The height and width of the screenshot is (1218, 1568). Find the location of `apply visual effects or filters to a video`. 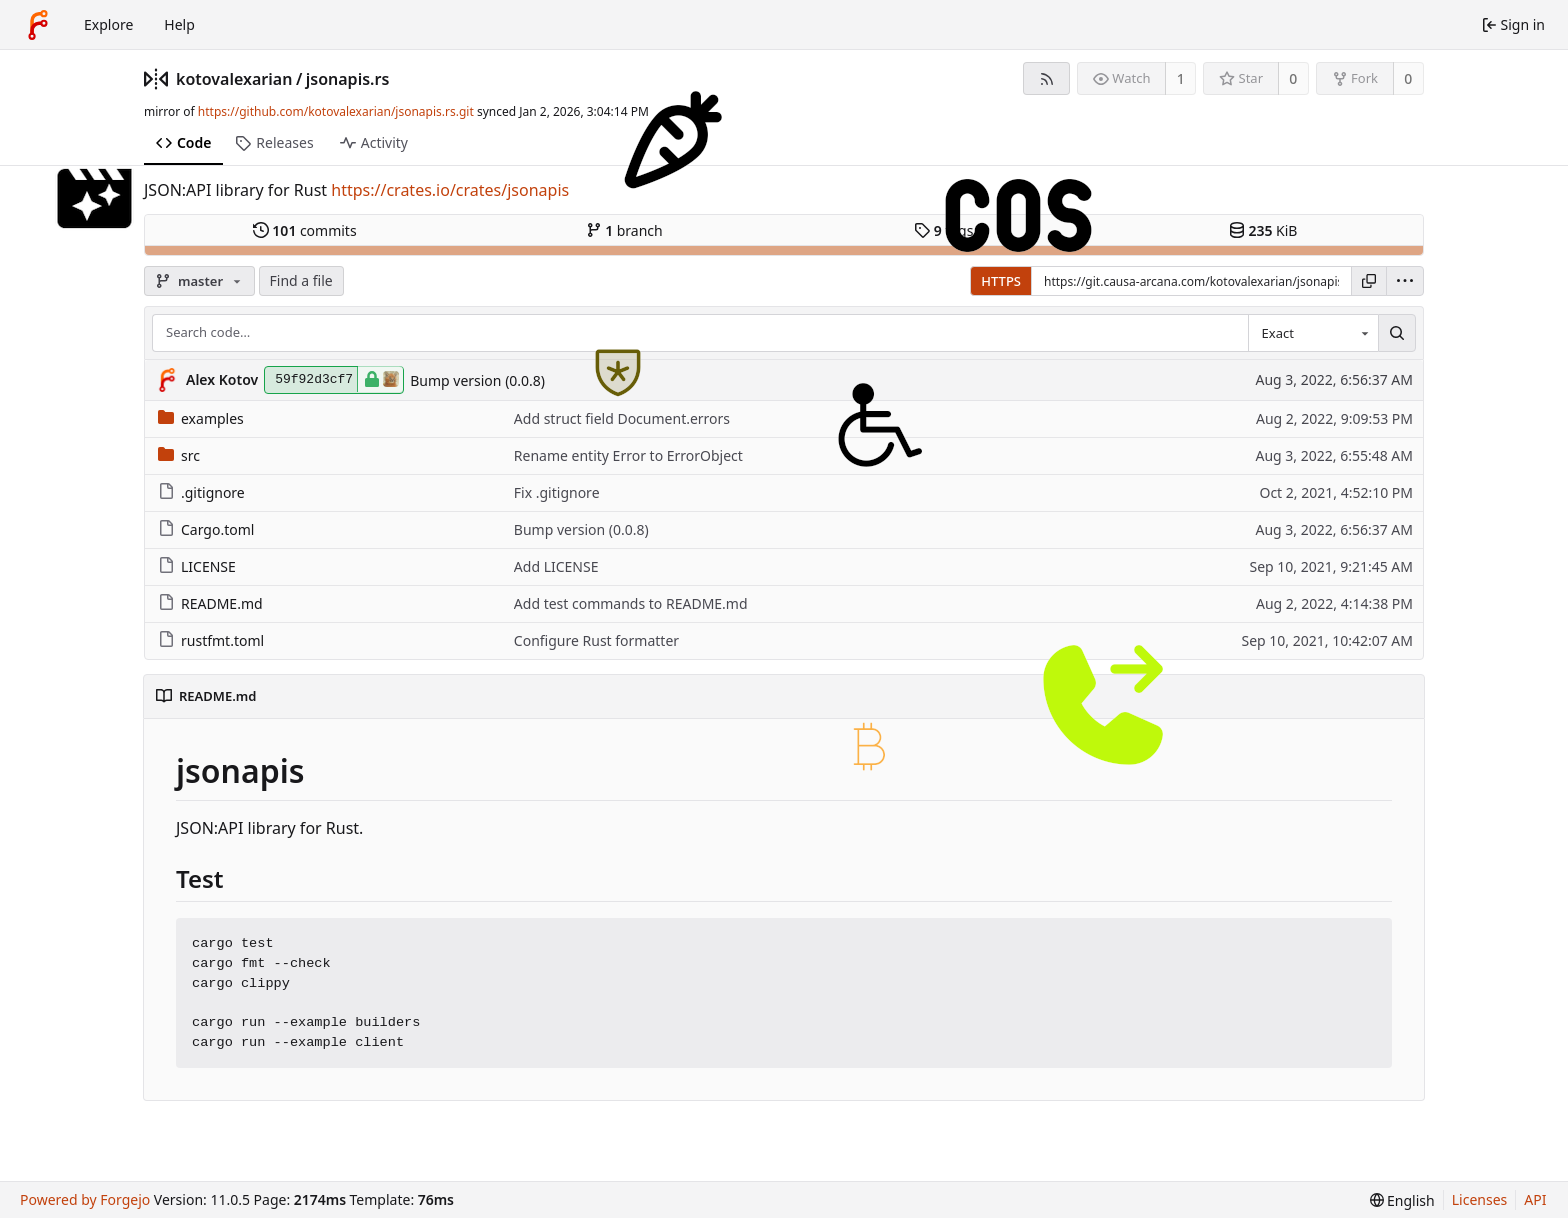

apply visual effects or filters to a video is located at coordinates (94, 198).